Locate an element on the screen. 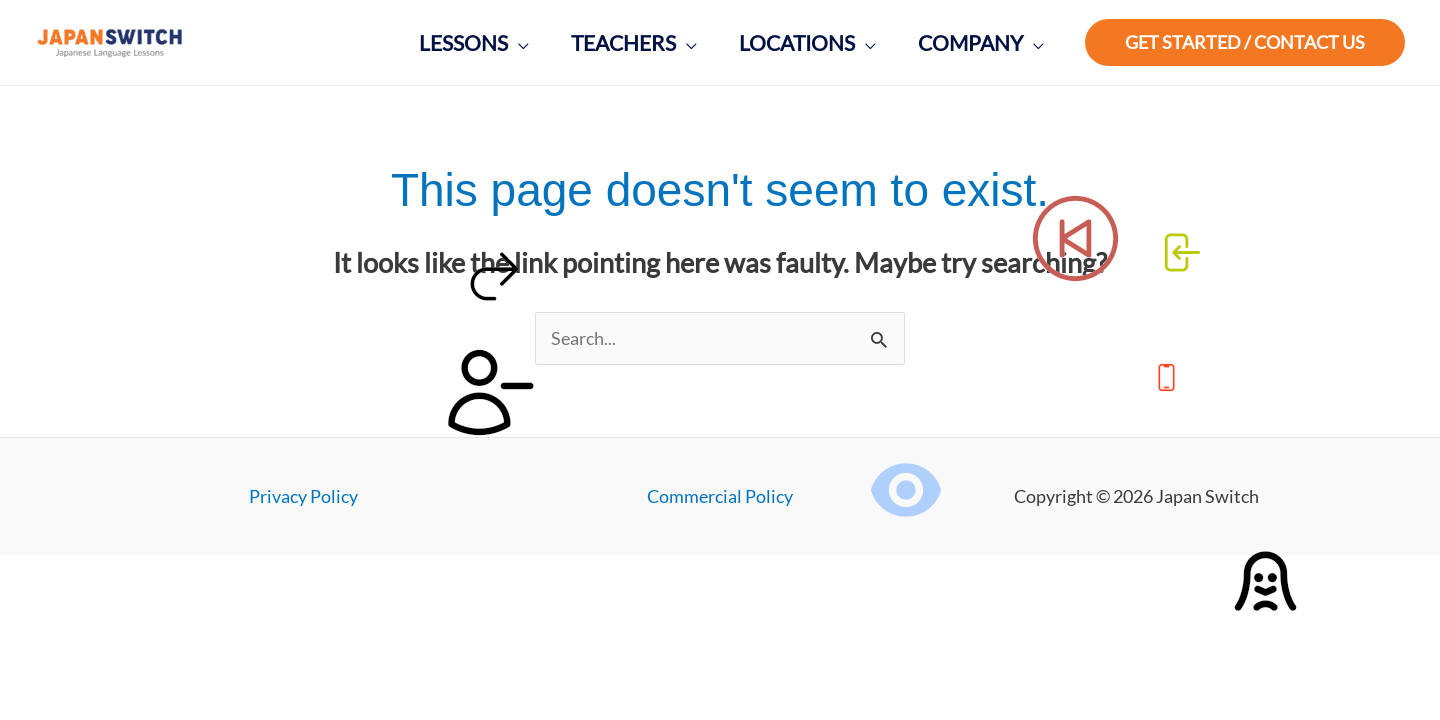  view or preview content is located at coordinates (906, 490).